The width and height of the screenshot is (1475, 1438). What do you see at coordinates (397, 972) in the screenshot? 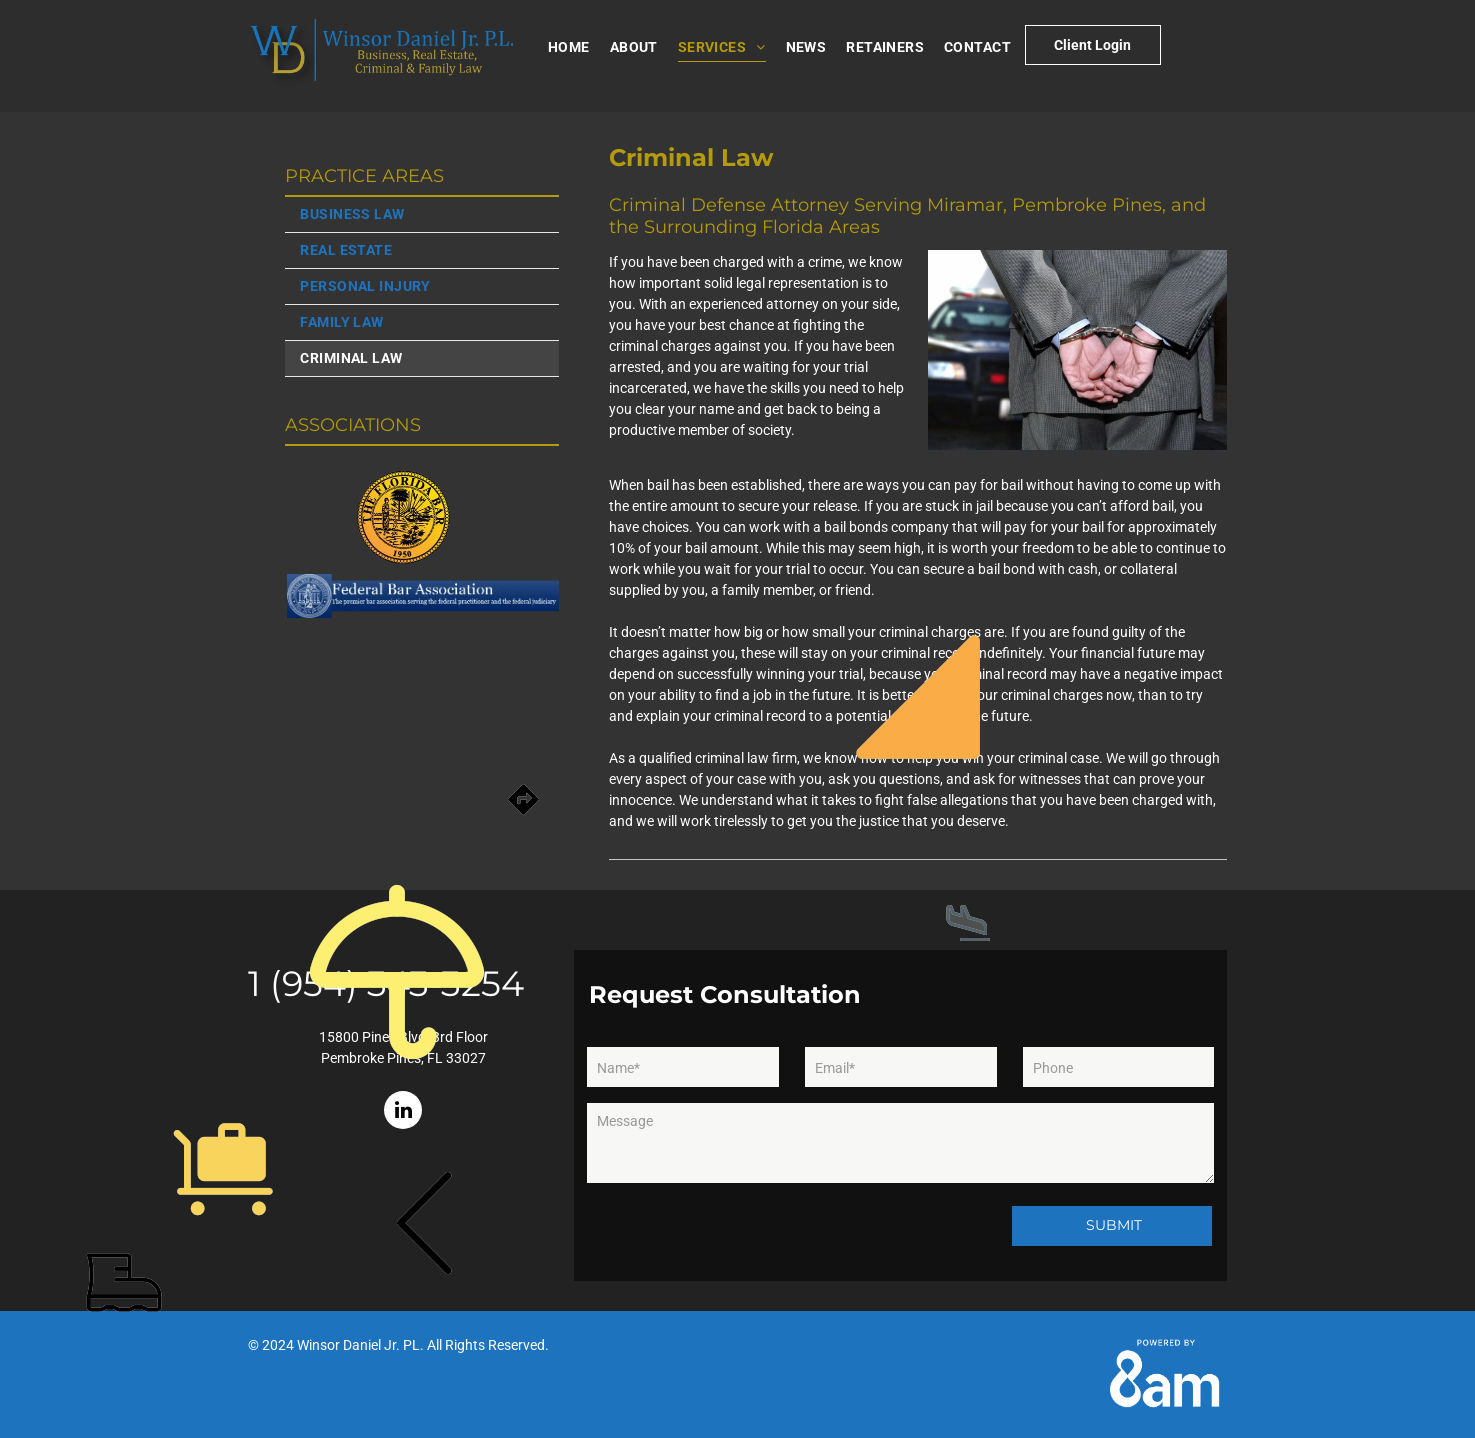
I see `view weather protection or rain forecast` at bounding box center [397, 972].